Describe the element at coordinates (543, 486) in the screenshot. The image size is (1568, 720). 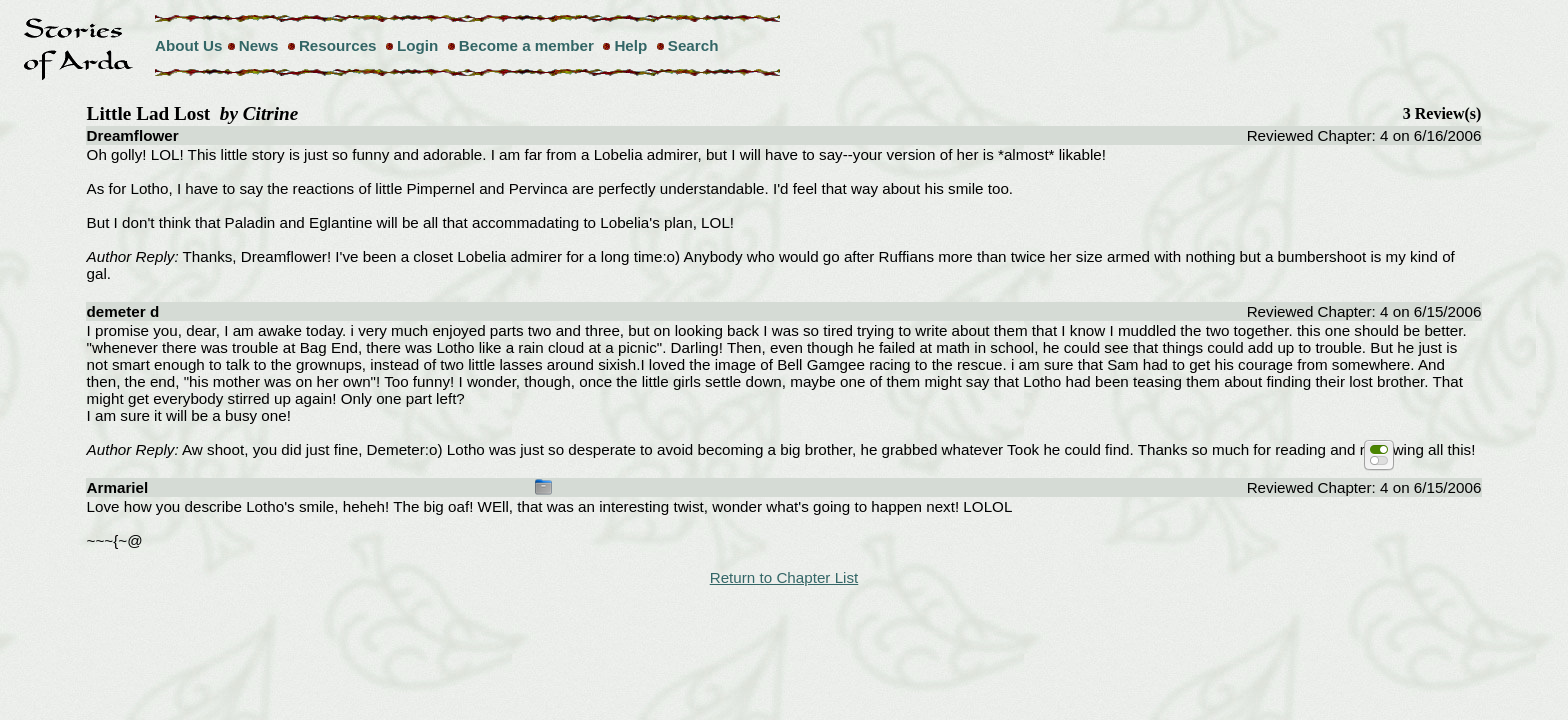
I see `open the nautilus file manager` at that location.